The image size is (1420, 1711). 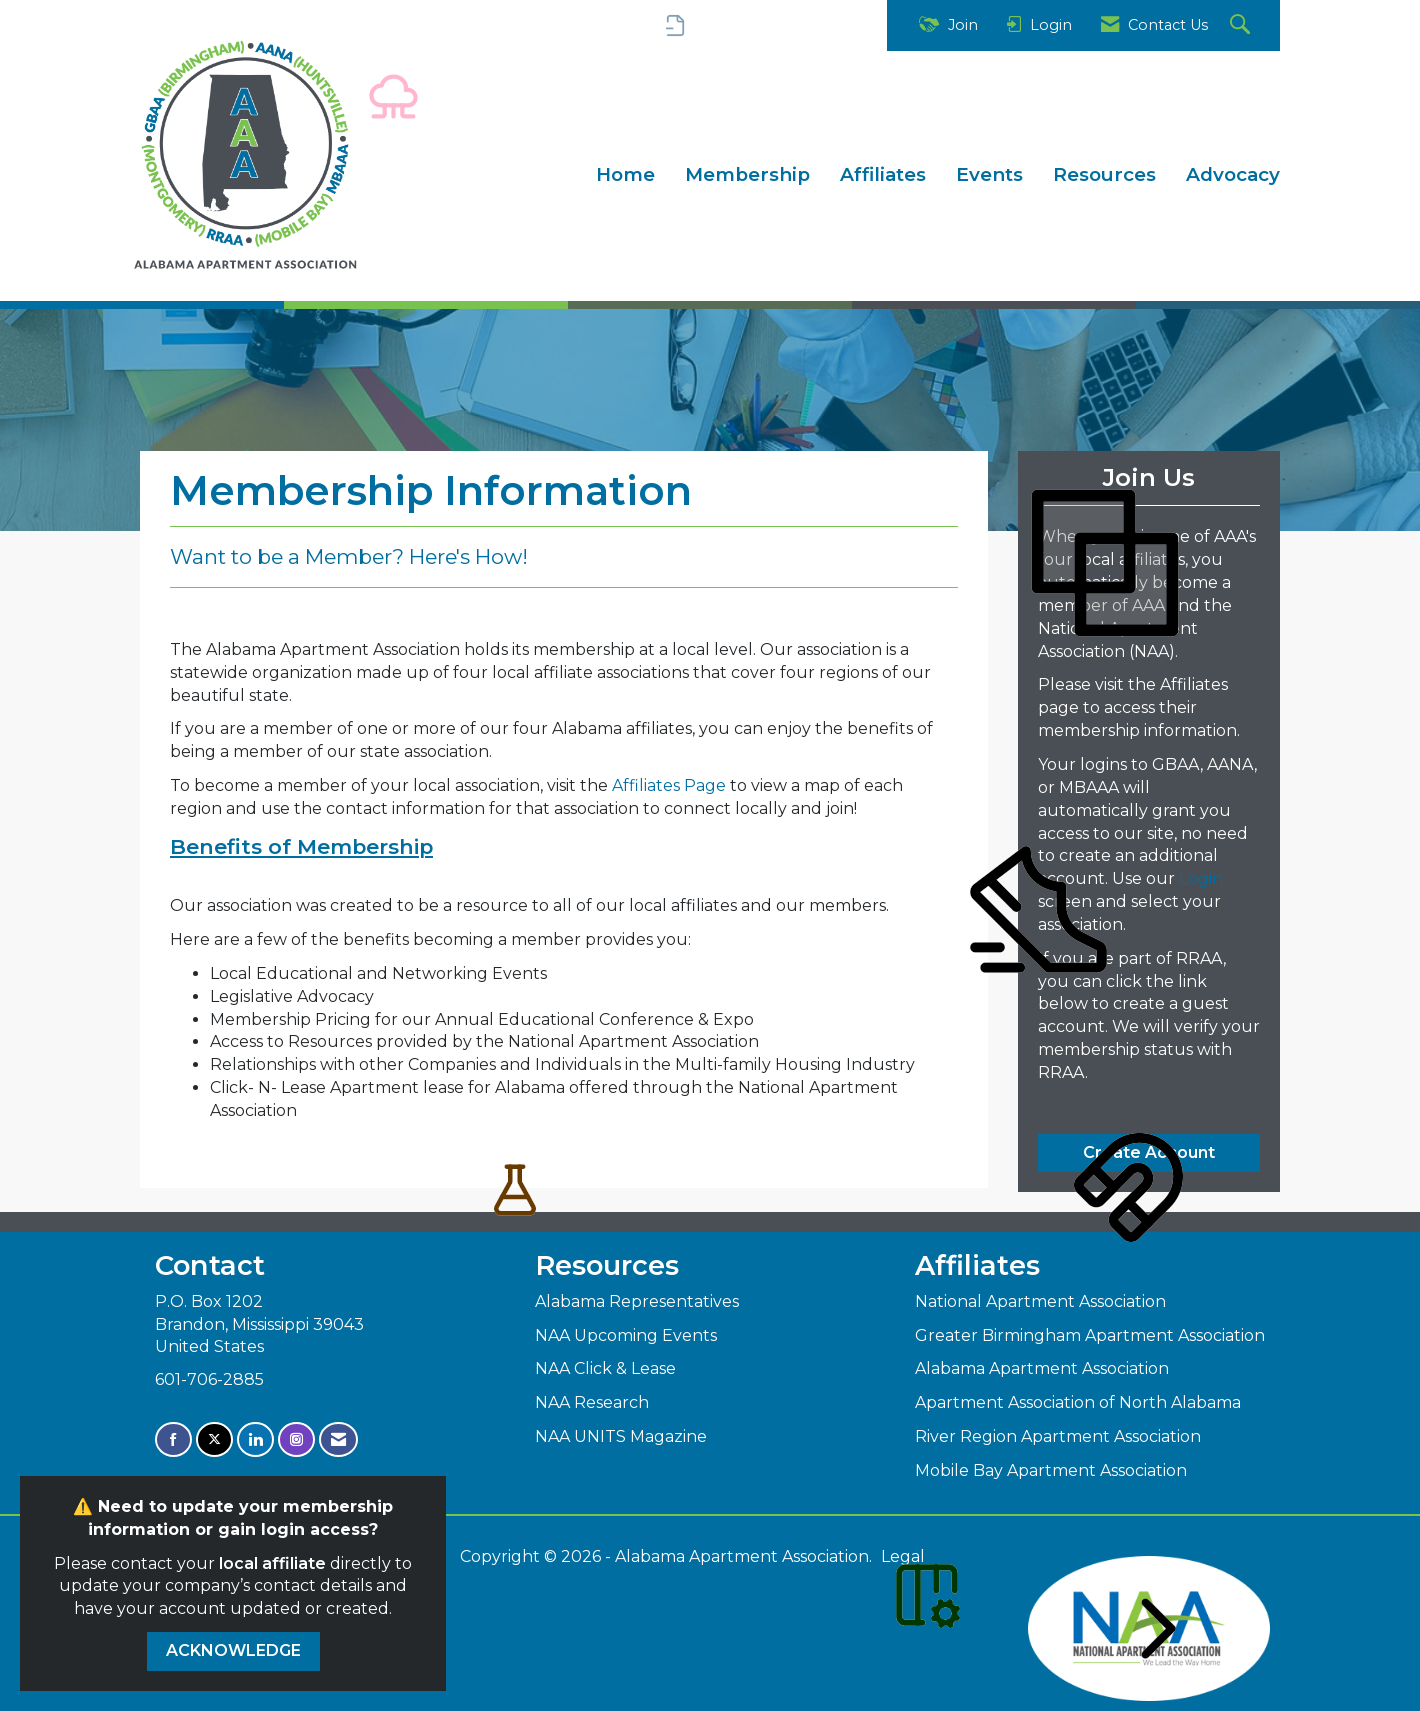 What do you see at coordinates (1036, 917) in the screenshot?
I see `start a running or fitness activity` at bounding box center [1036, 917].